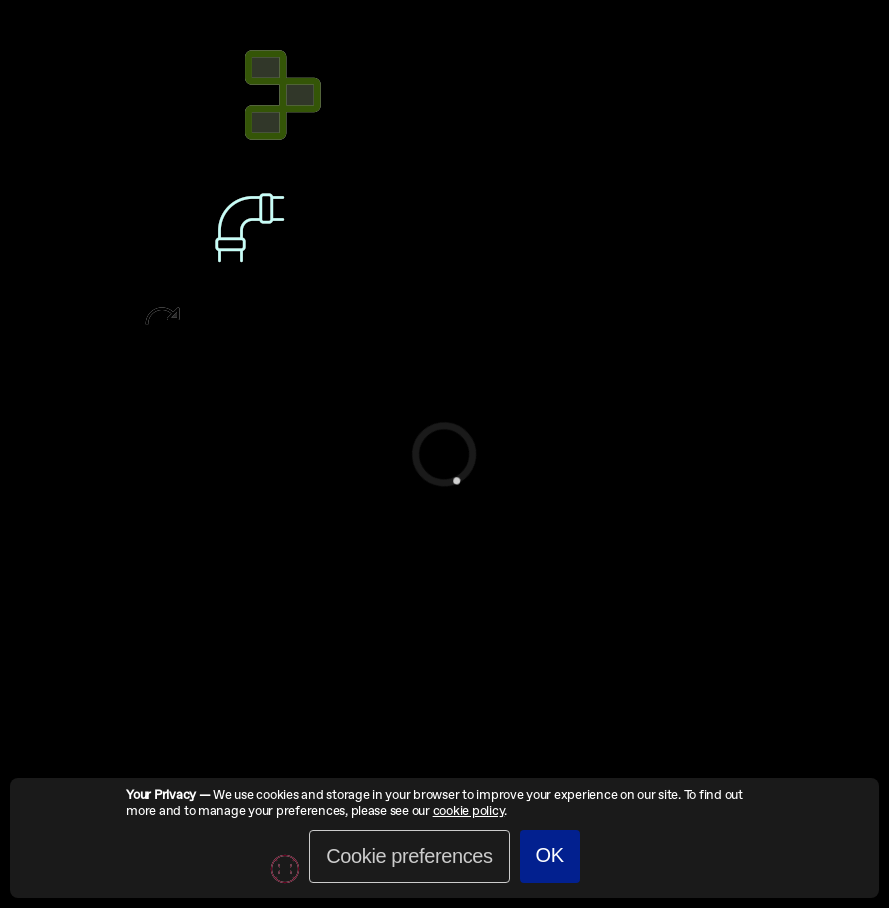 The image size is (889, 908). What do you see at coordinates (276, 95) in the screenshot?
I see `open Replit coding environment` at bounding box center [276, 95].